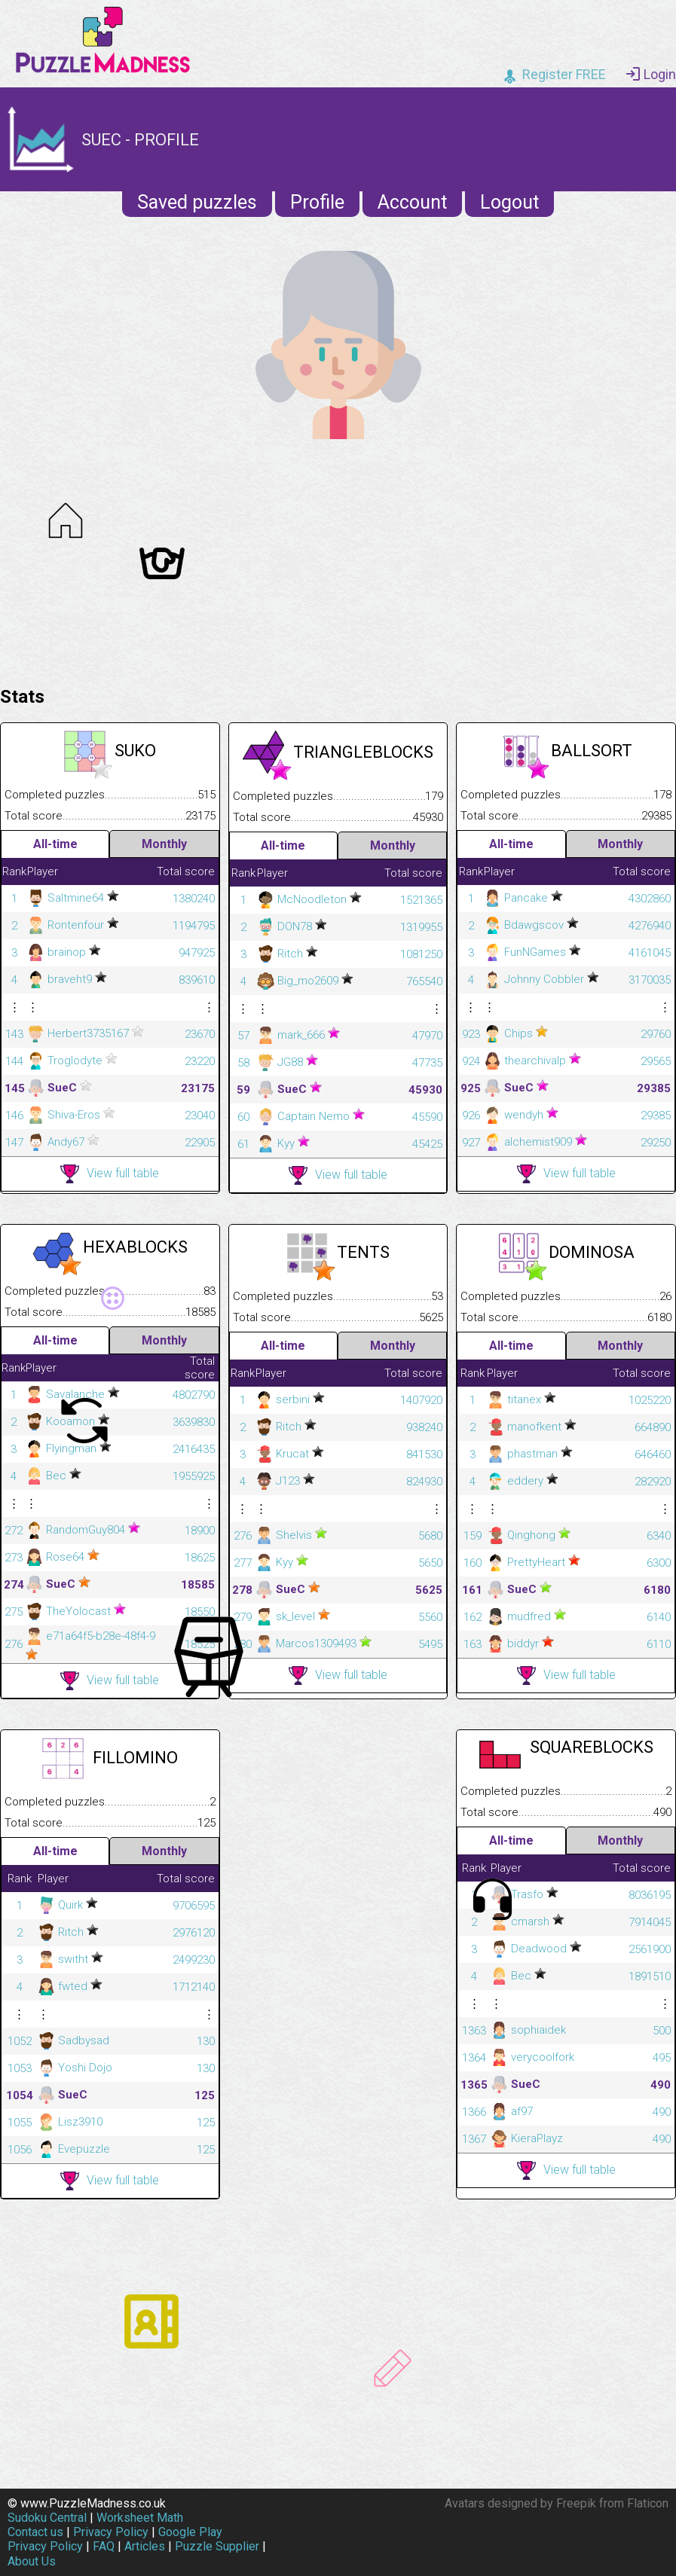 The width and height of the screenshot is (676, 2576). What do you see at coordinates (209, 1654) in the screenshot?
I see `view regional train schedules` at bounding box center [209, 1654].